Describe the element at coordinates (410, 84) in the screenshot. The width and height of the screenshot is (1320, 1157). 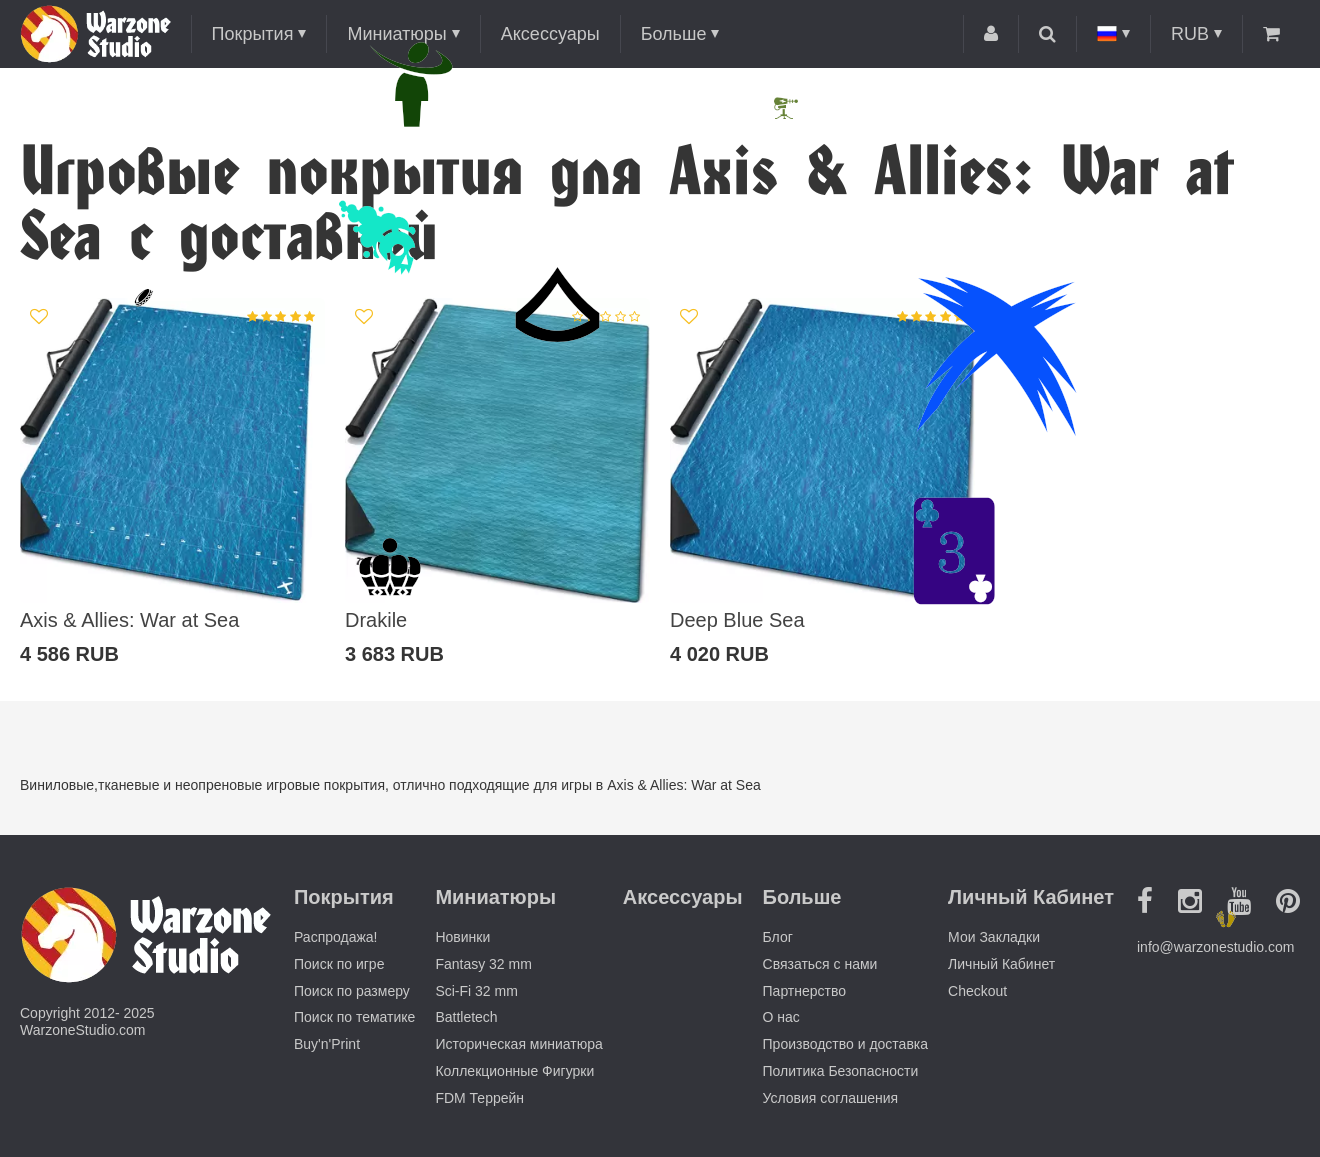
I see `indicates a character or avatar with special status` at that location.